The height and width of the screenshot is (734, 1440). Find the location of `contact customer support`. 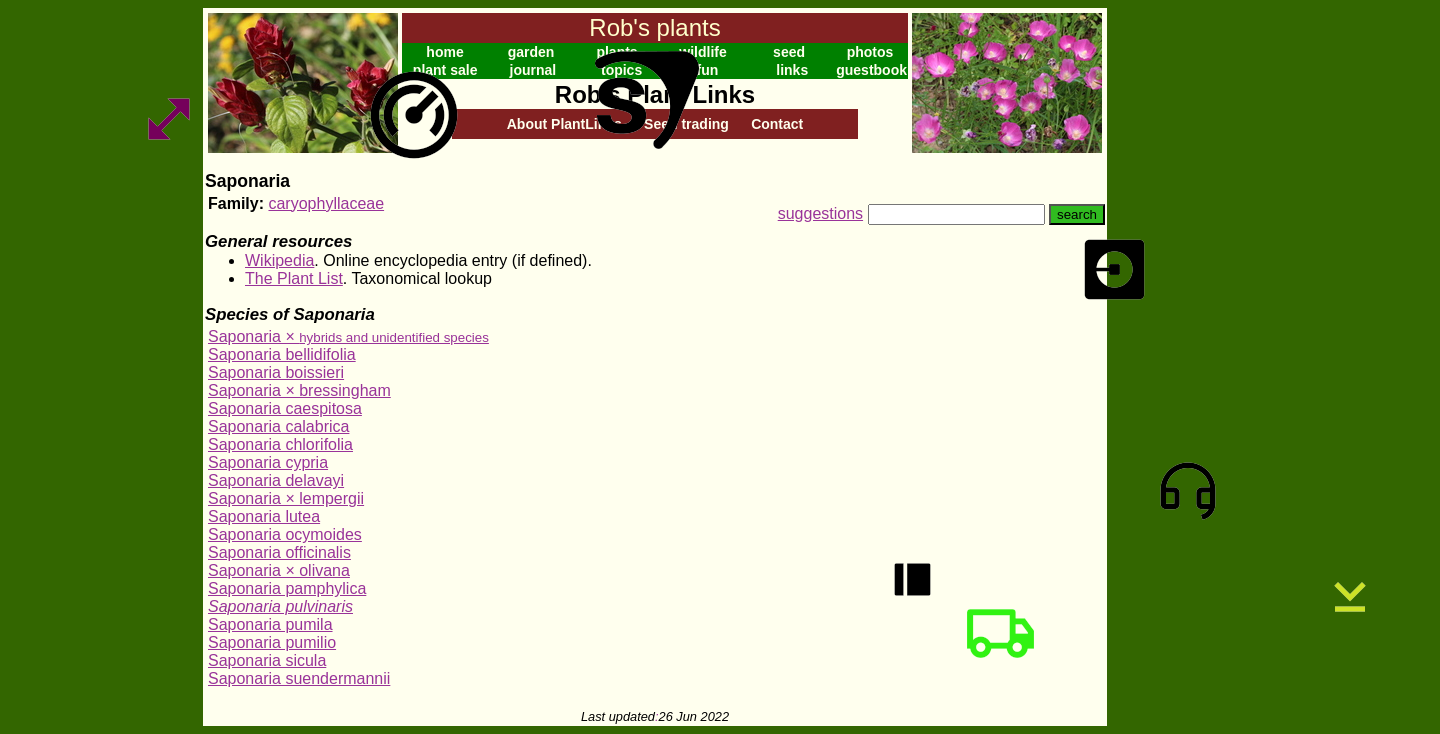

contact customer support is located at coordinates (1188, 490).